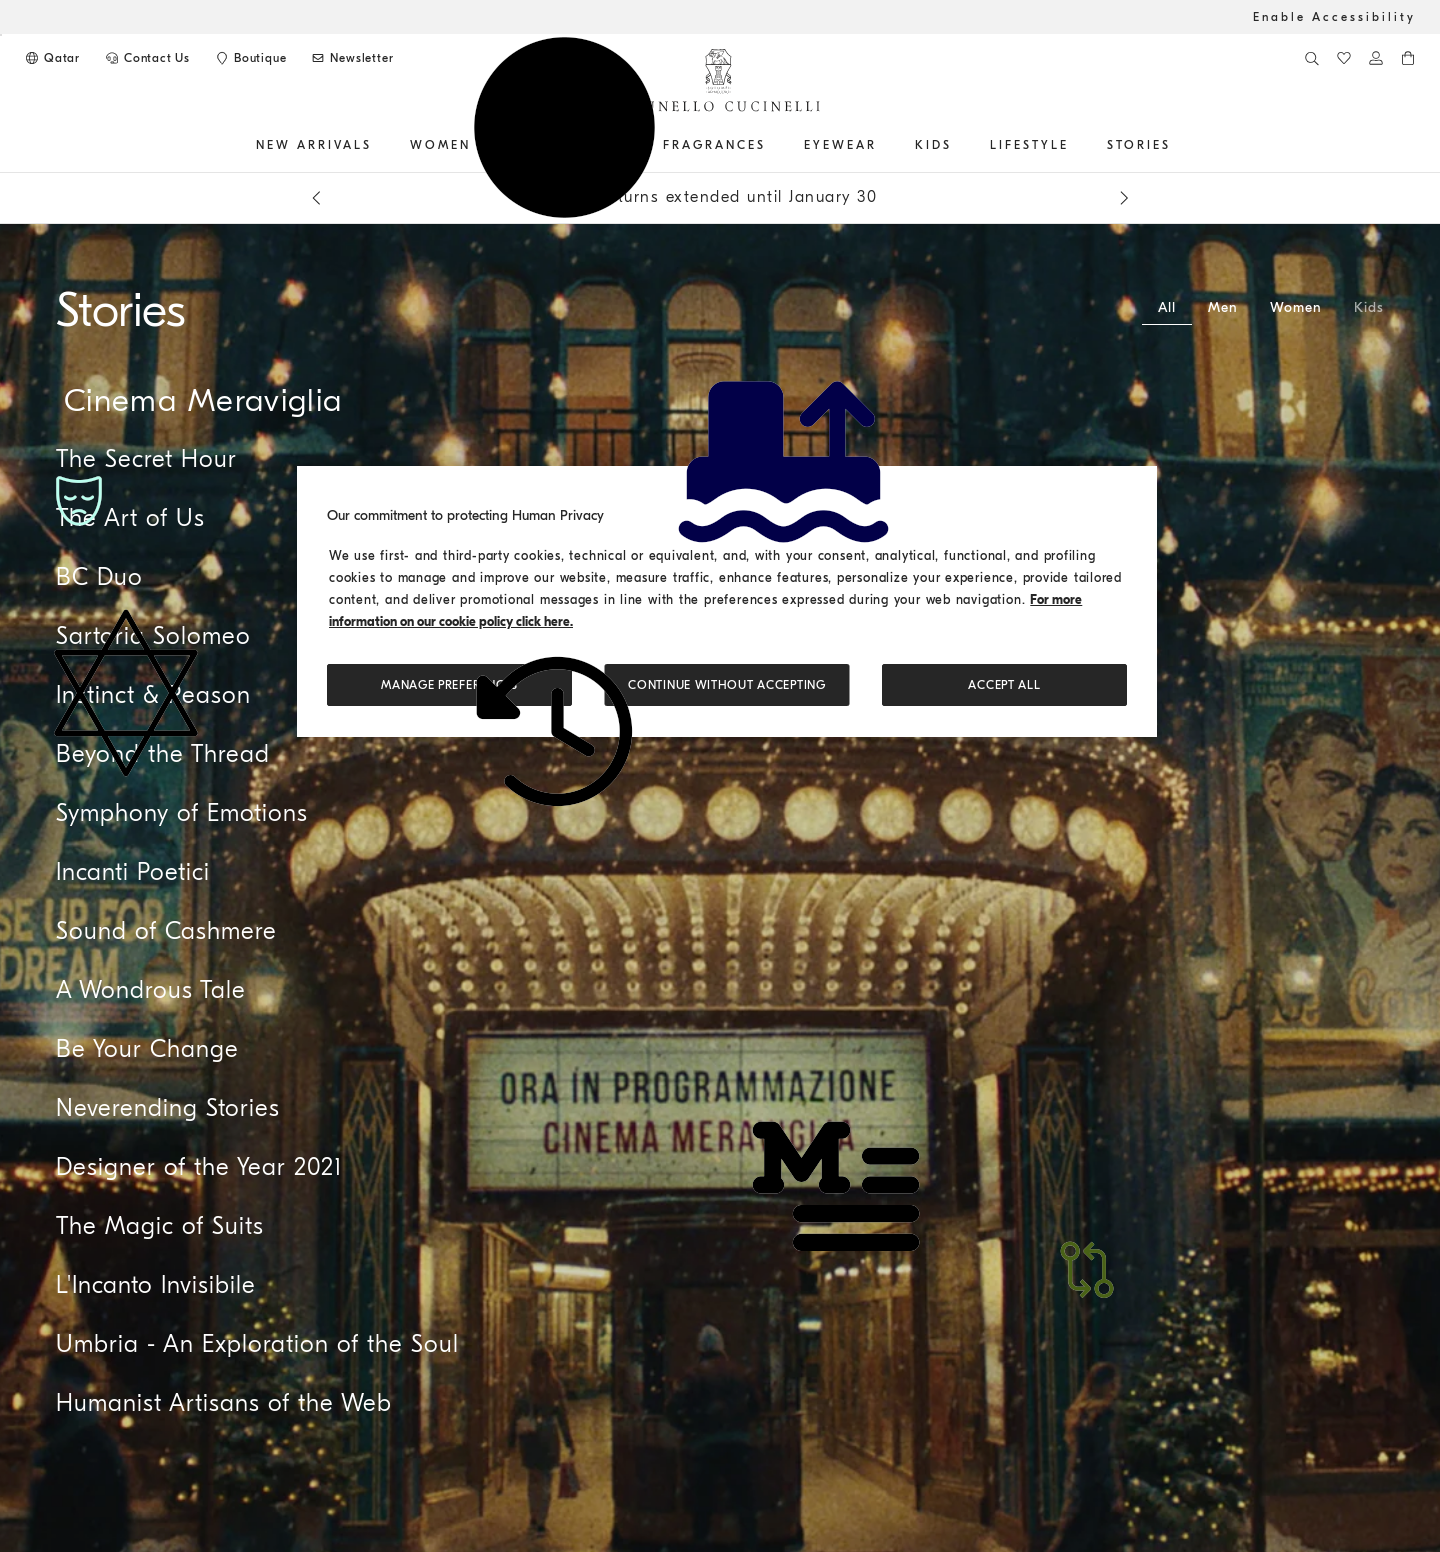 This screenshot has width=1440, height=1552. What do you see at coordinates (783, 456) in the screenshot?
I see `upload or export water pump data` at bounding box center [783, 456].